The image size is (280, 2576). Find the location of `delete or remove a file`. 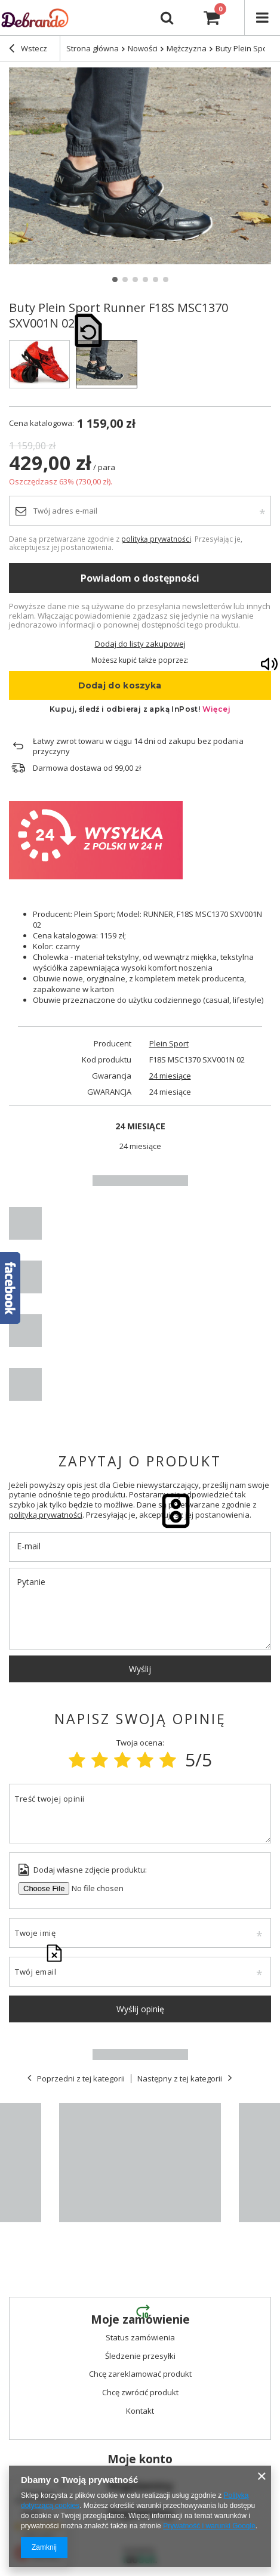

delete or remove a file is located at coordinates (54, 1953).